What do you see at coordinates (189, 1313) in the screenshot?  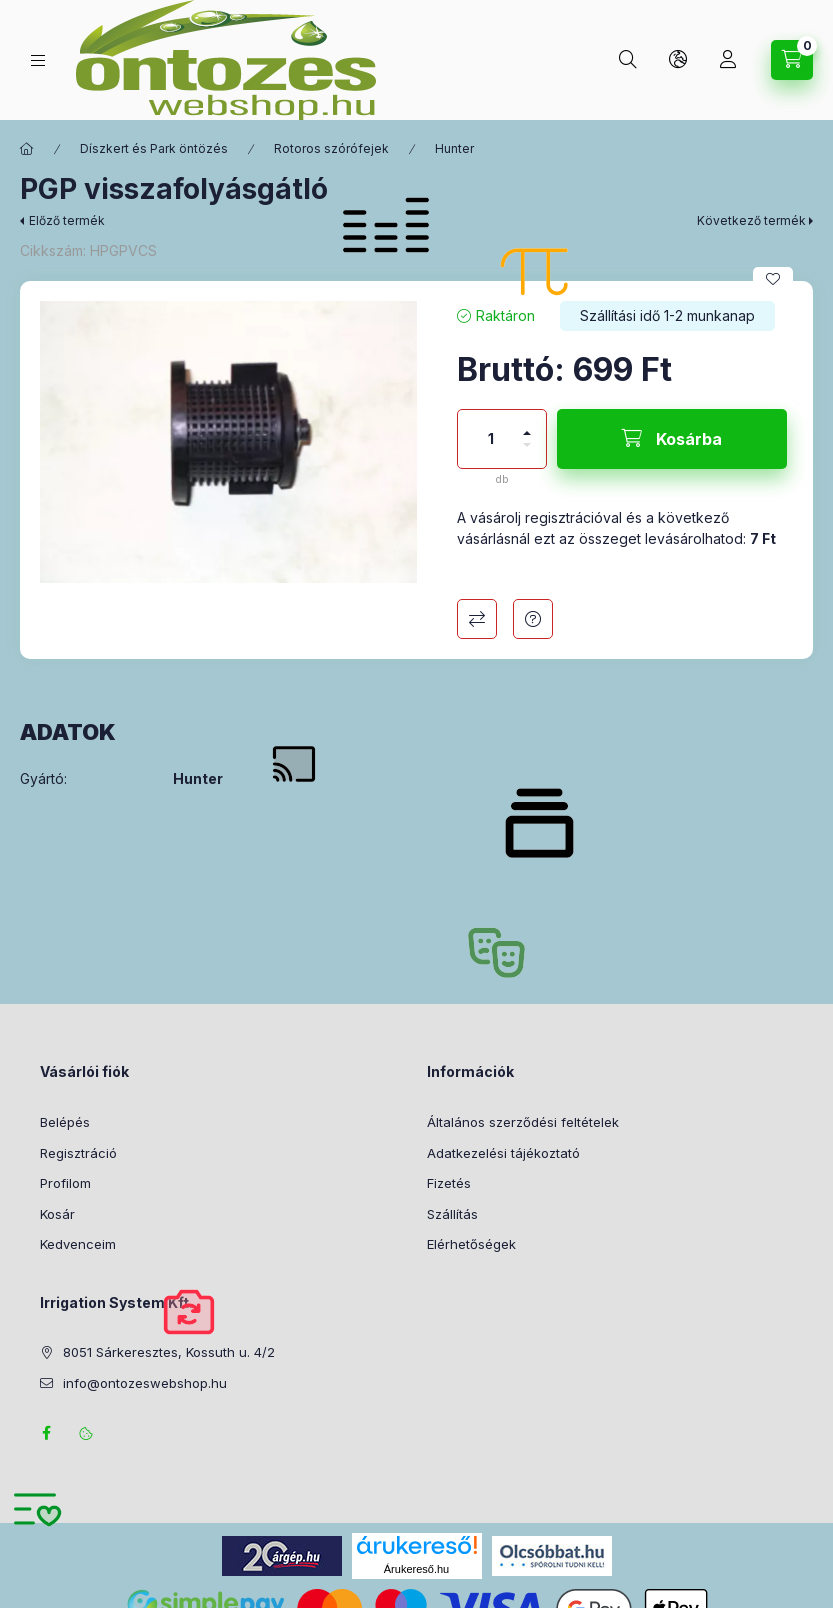 I see `switch between front and rear camera` at bounding box center [189, 1313].